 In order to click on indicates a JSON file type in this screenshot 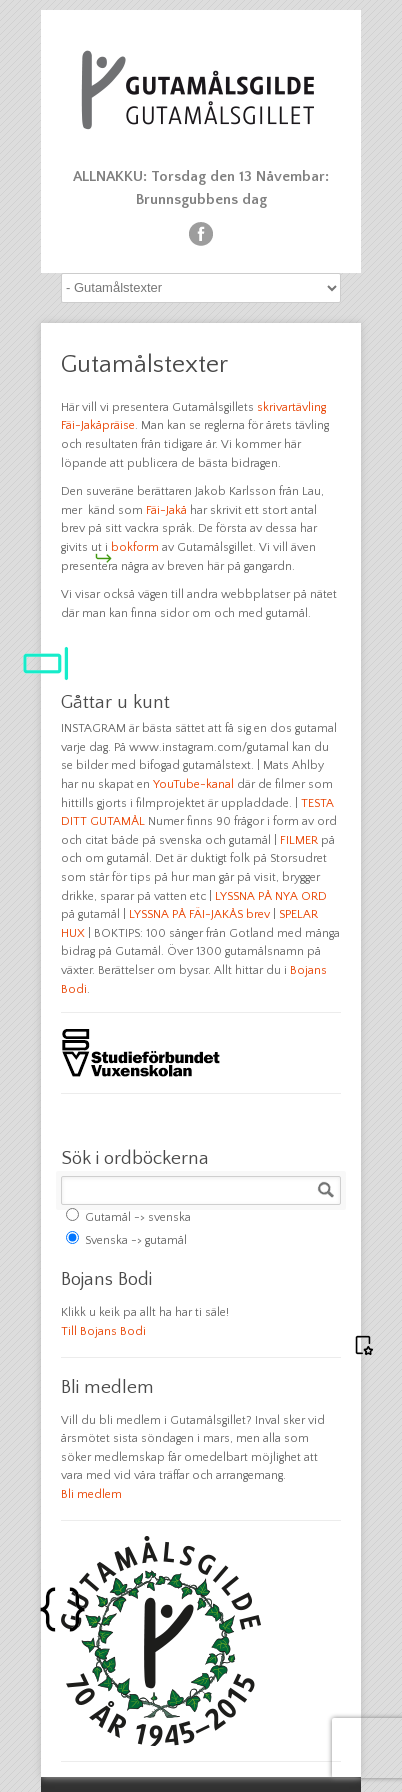, I will do `click(62, 1609)`.